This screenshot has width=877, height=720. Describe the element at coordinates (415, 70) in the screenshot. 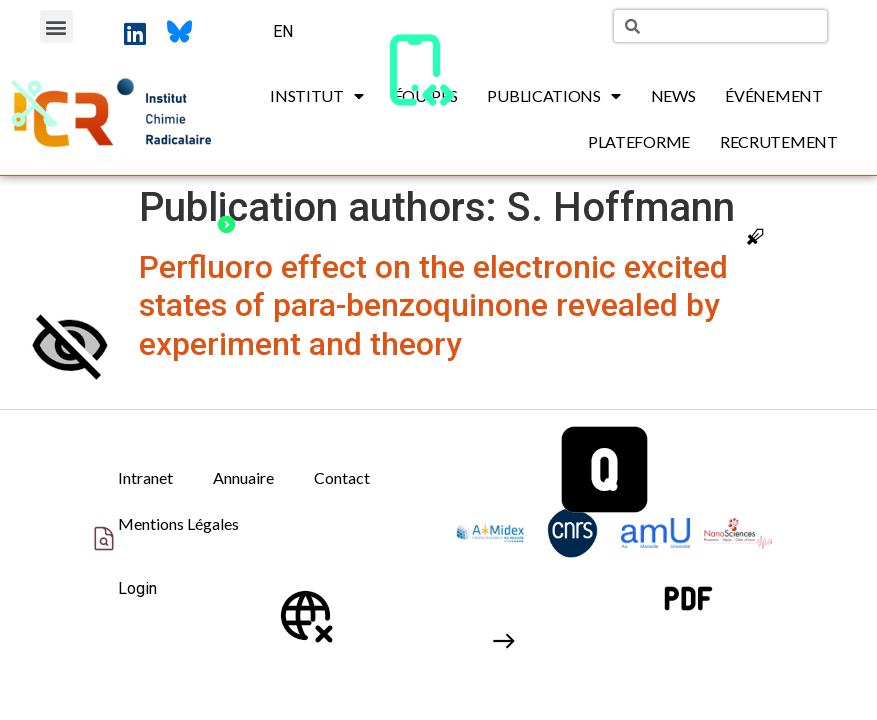

I see `access mobile development tools` at that location.